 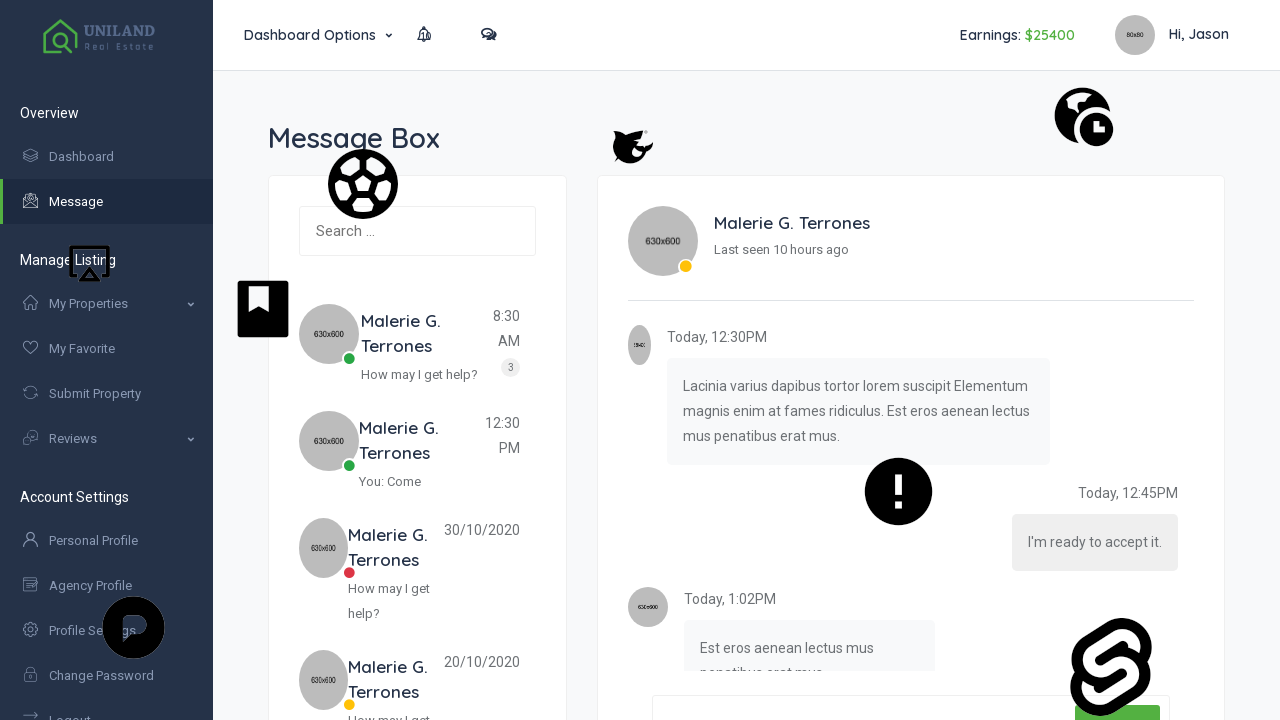 What do you see at coordinates (1111, 667) in the screenshot?
I see `svelte framework logo` at bounding box center [1111, 667].